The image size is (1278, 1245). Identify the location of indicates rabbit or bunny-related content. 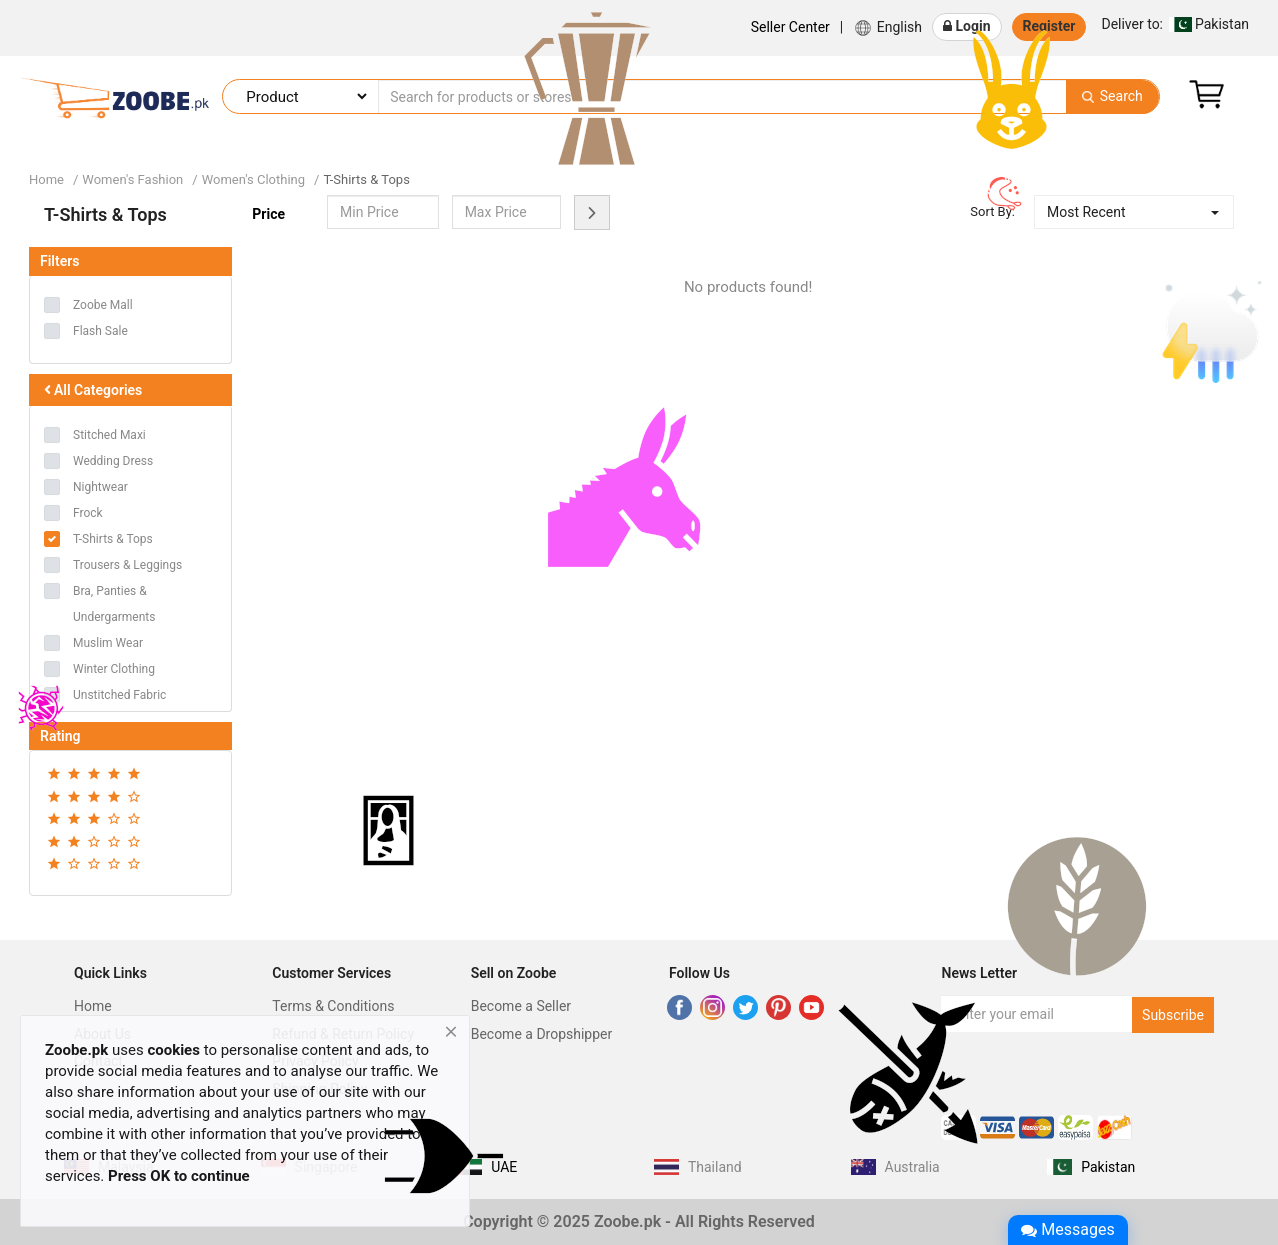
(1011, 89).